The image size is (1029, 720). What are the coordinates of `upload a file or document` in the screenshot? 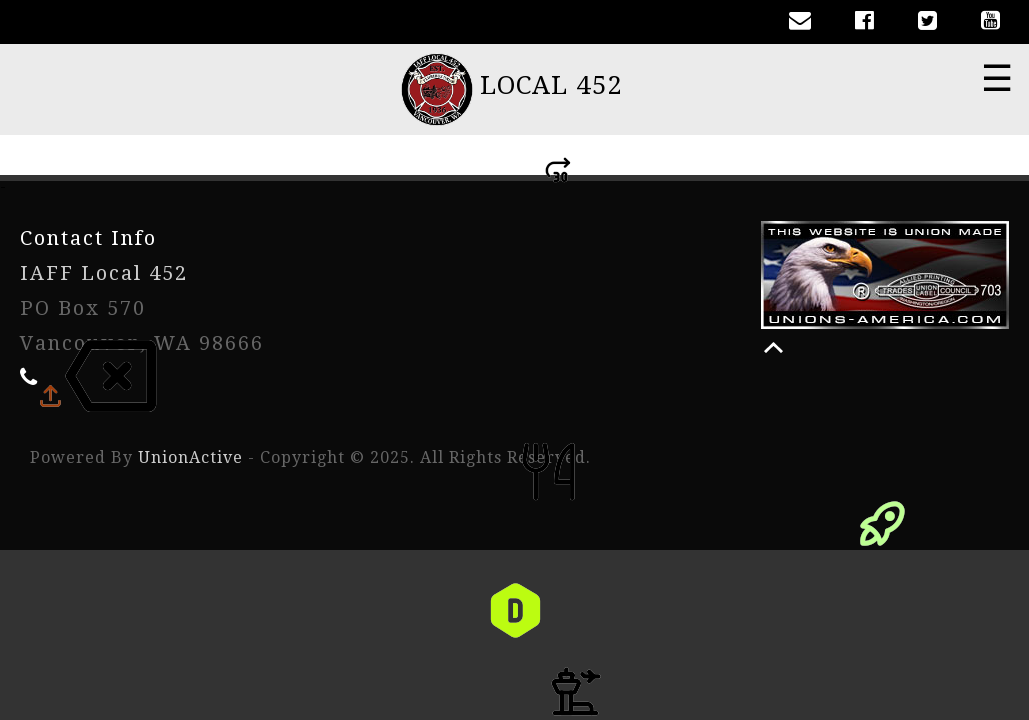 It's located at (50, 395).